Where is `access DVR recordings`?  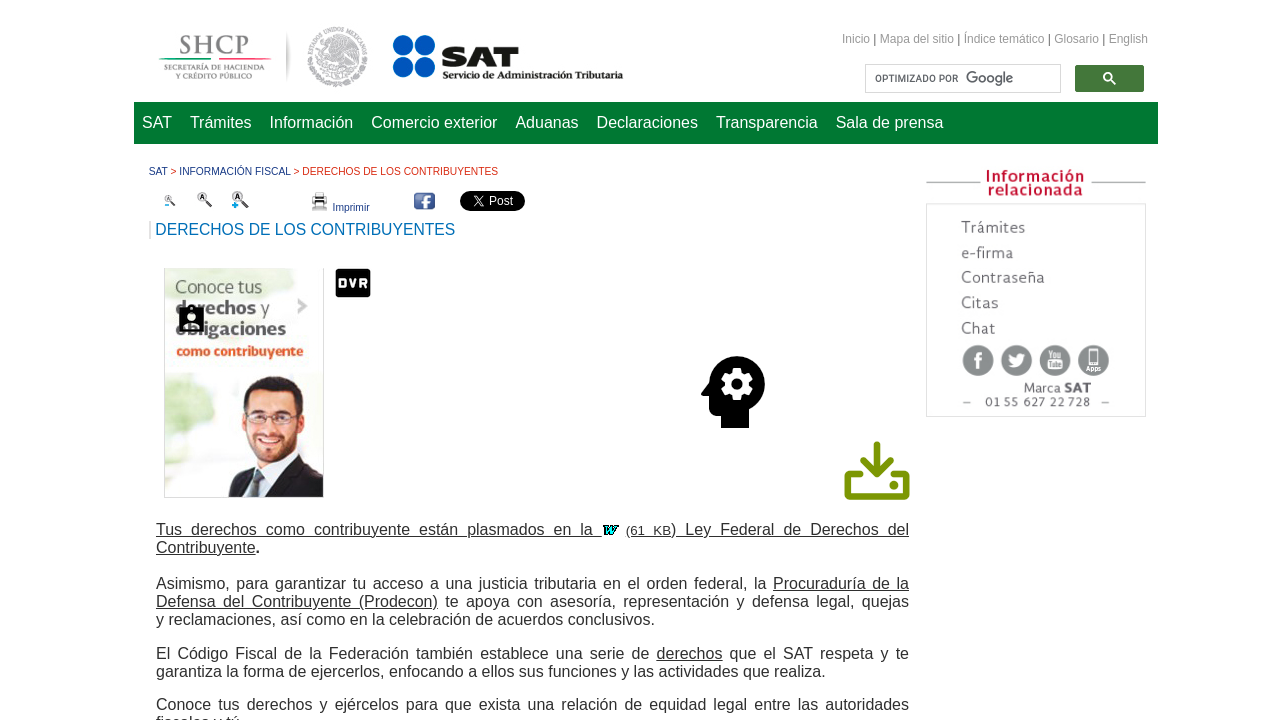 access DVR recordings is located at coordinates (353, 283).